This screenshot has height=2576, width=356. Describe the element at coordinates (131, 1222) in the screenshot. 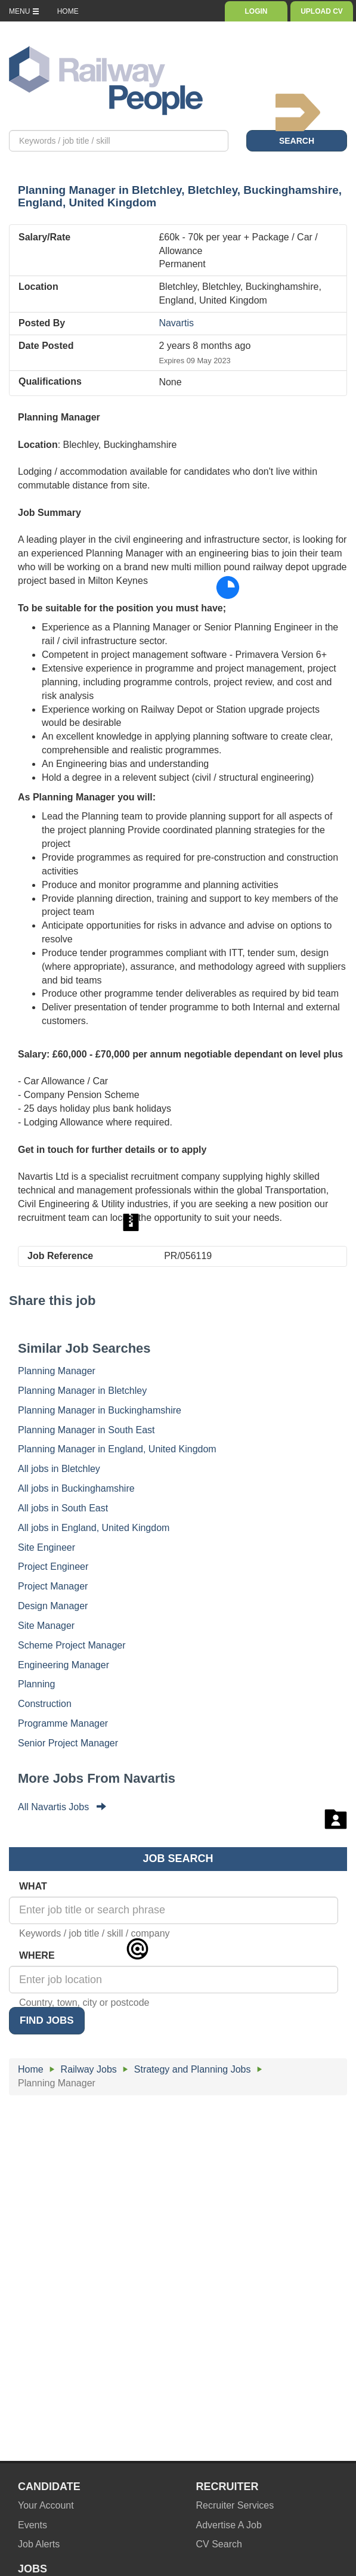

I see `compressed or zipped file` at that location.